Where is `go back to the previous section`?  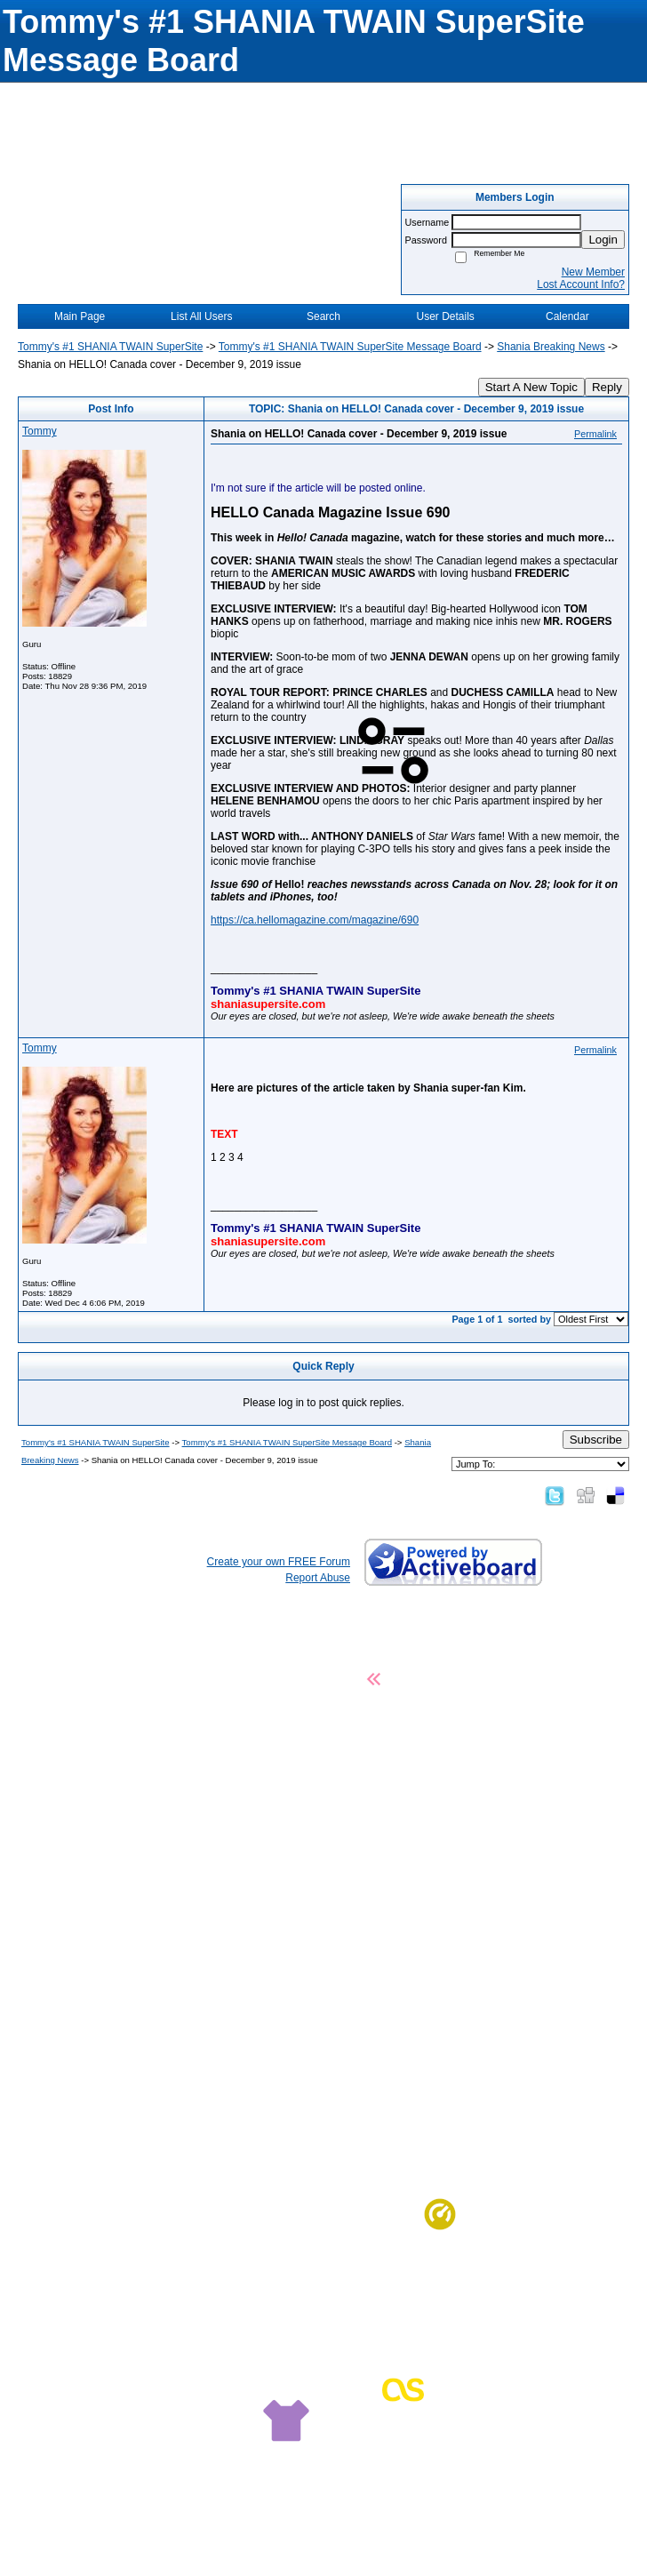
go back to the previous section is located at coordinates (374, 1679).